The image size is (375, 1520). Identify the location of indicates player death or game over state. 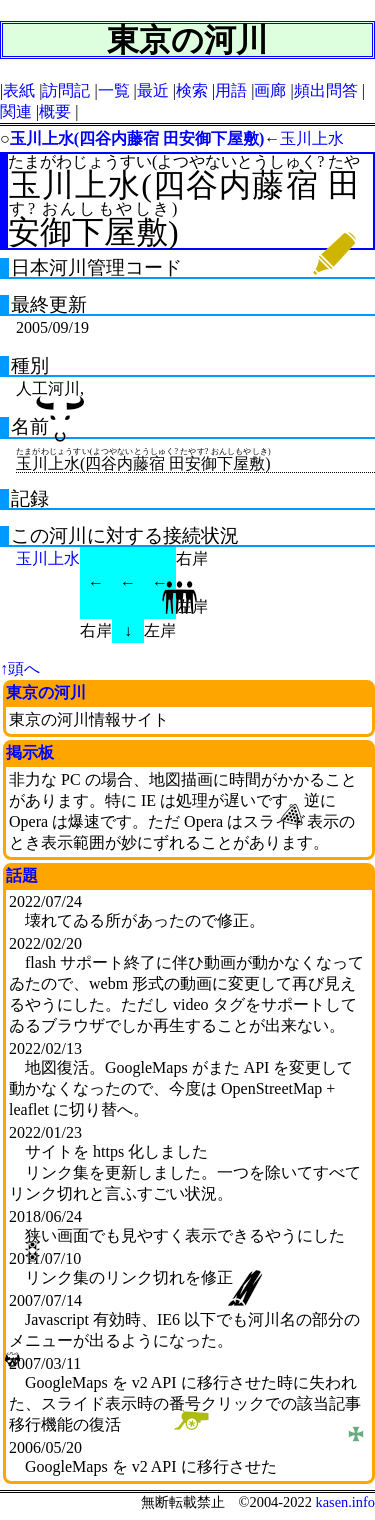
(12, 1359).